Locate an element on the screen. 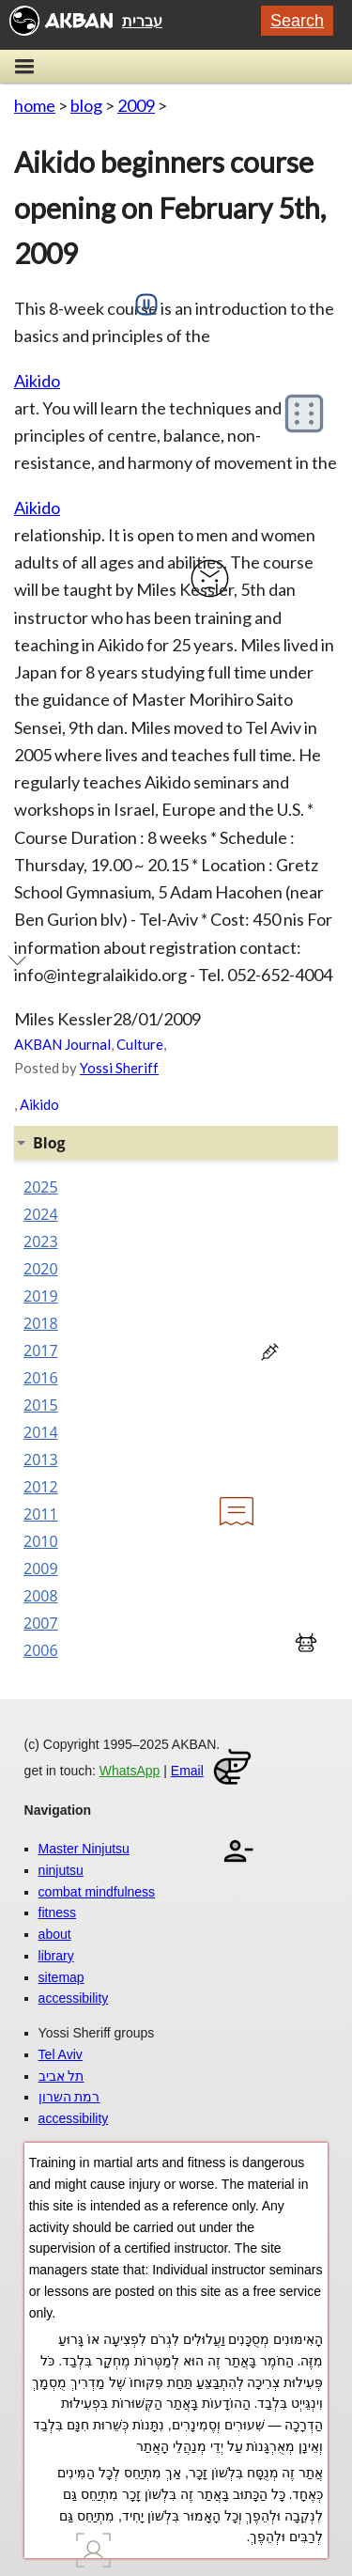 The image size is (352, 2576). focus on or locate a specific user is located at coordinates (93, 2550).